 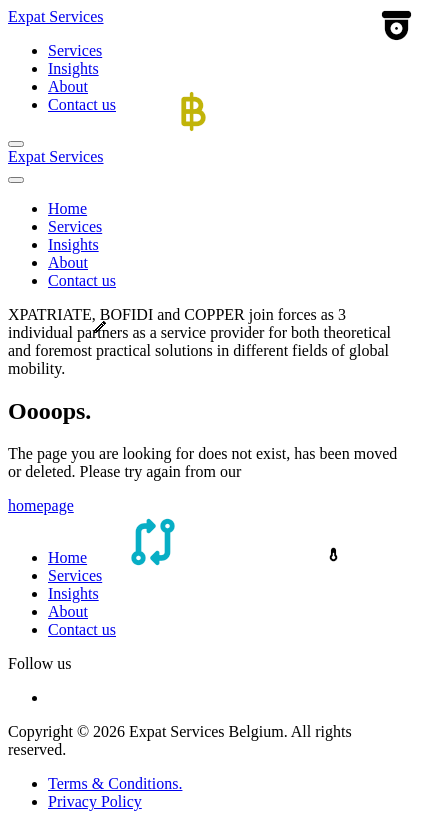 I want to click on compare code versions or branches, so click(x=153, y=542).